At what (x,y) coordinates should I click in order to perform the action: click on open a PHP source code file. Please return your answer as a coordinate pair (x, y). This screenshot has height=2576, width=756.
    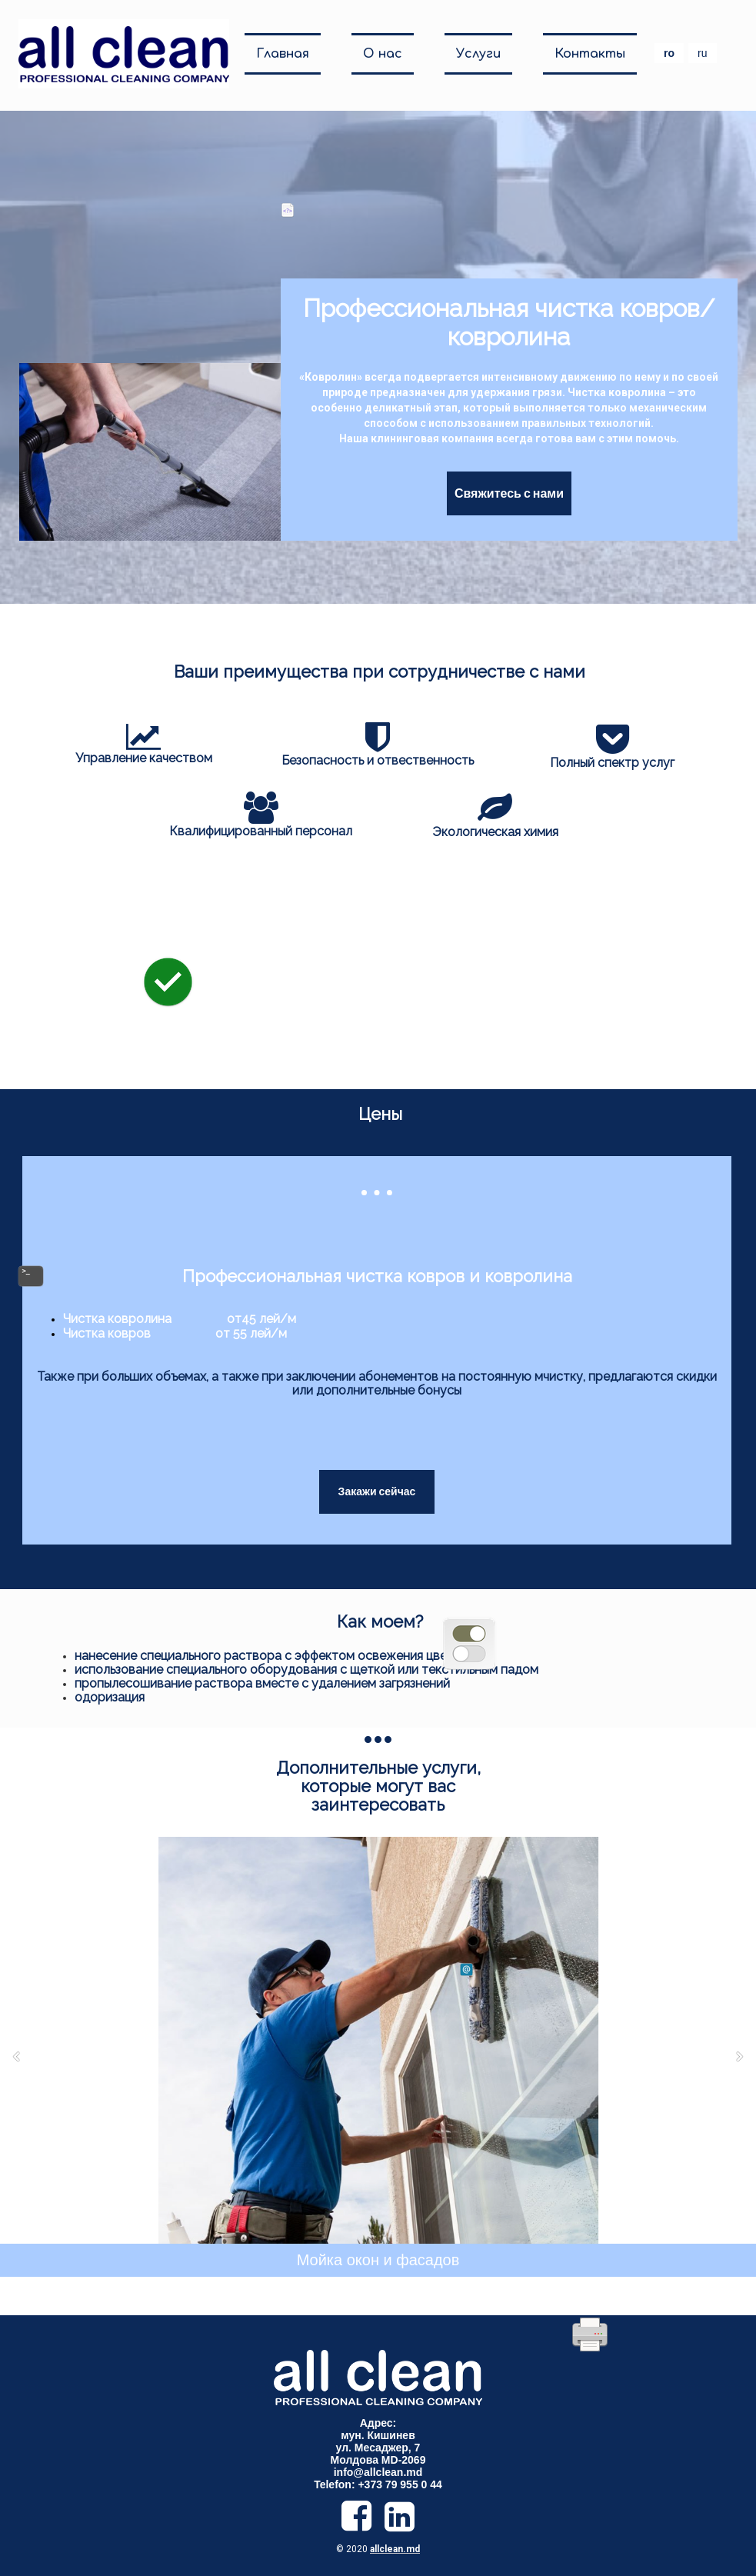
    Looking at the image, I should click on (288, 210).